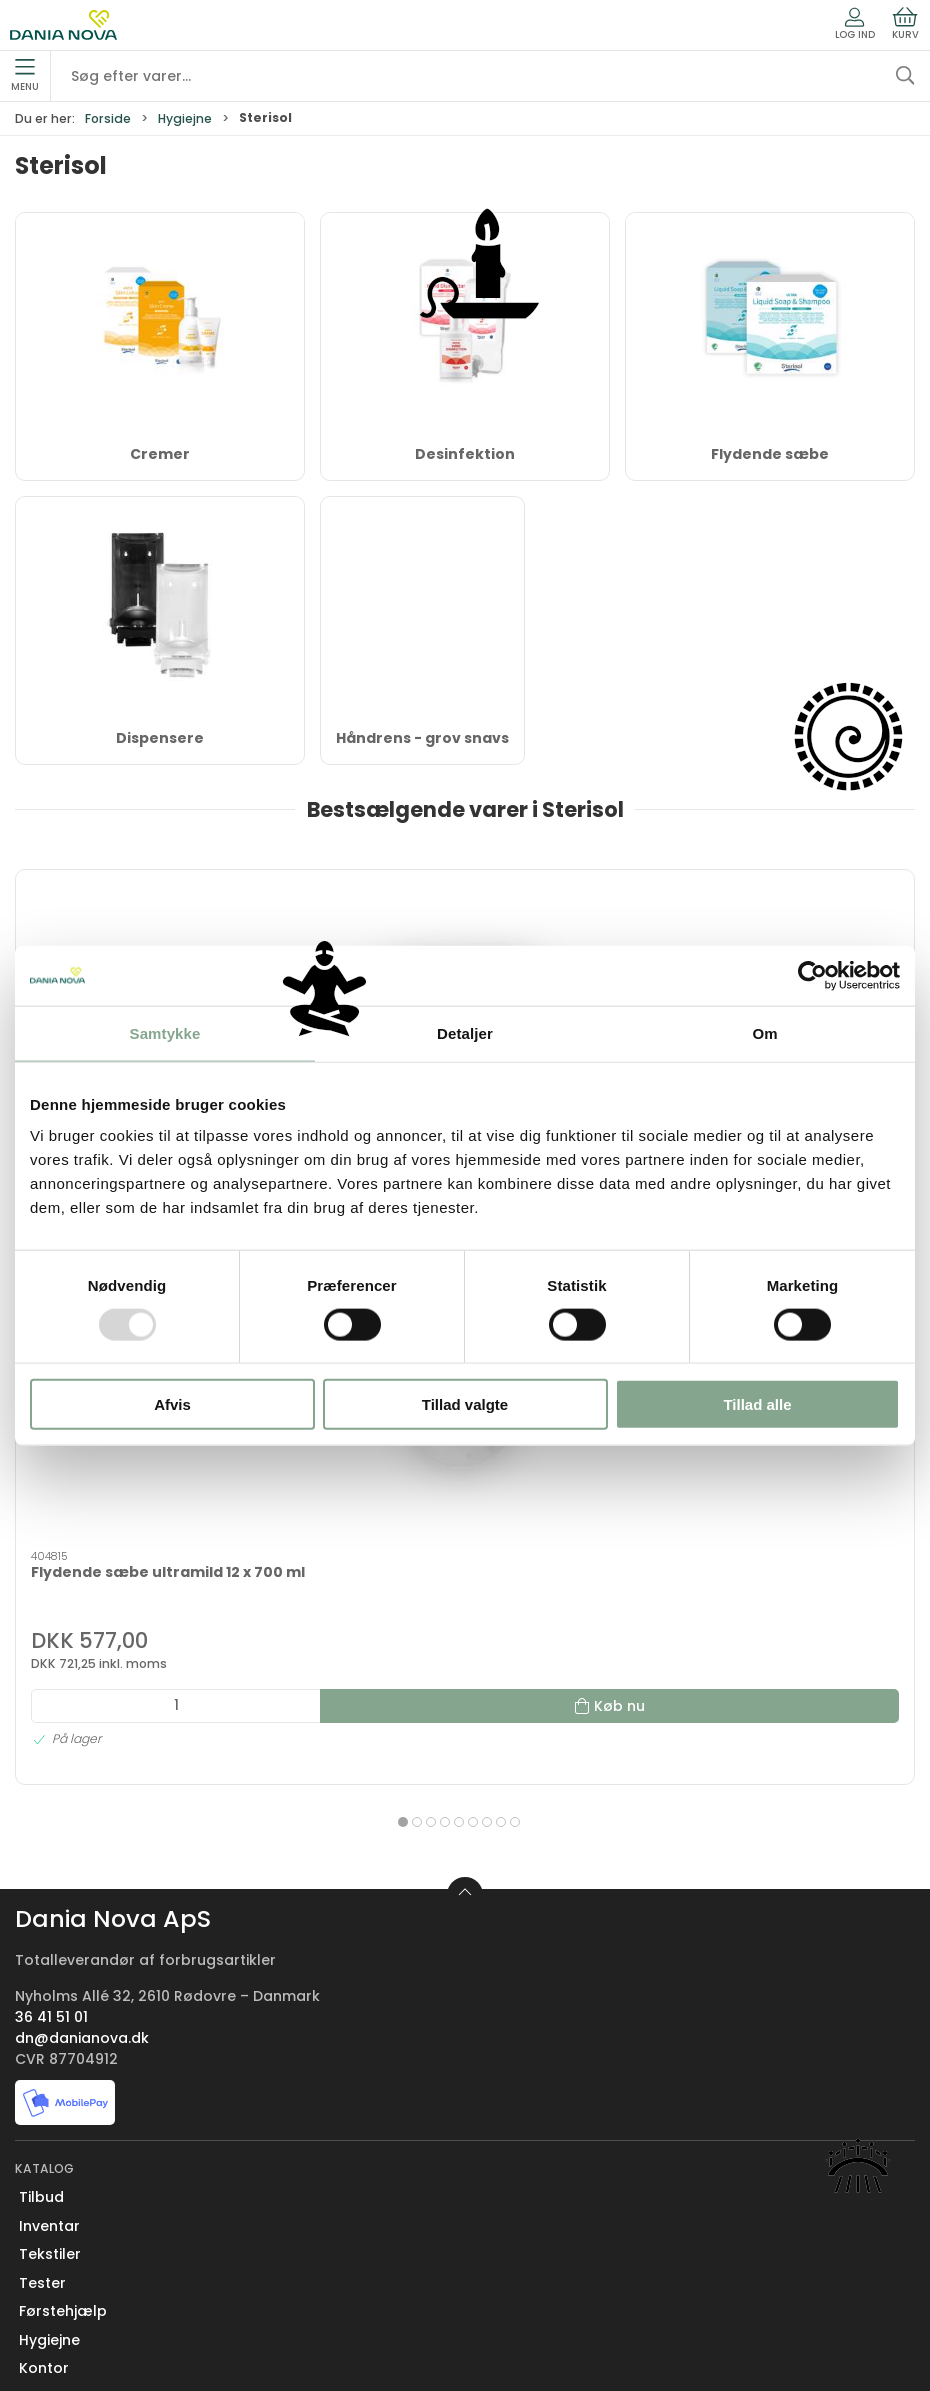 The width and height of the screenshot is (930, 2391). What do you see at coordinates (848, 736) in the screenshot?
I see `indicates a loading or processing state` at bounding box center [848, 736].